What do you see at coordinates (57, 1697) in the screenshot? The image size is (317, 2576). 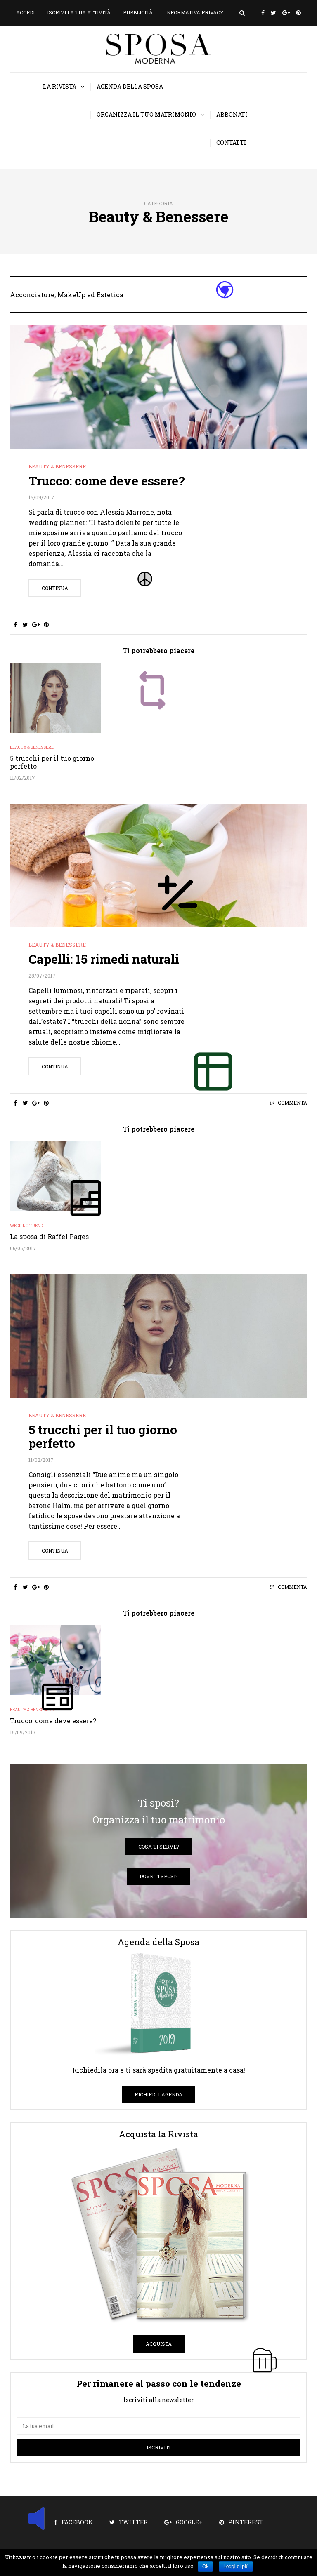 I see `preview a document or file` at bounding box center [57, 1697].